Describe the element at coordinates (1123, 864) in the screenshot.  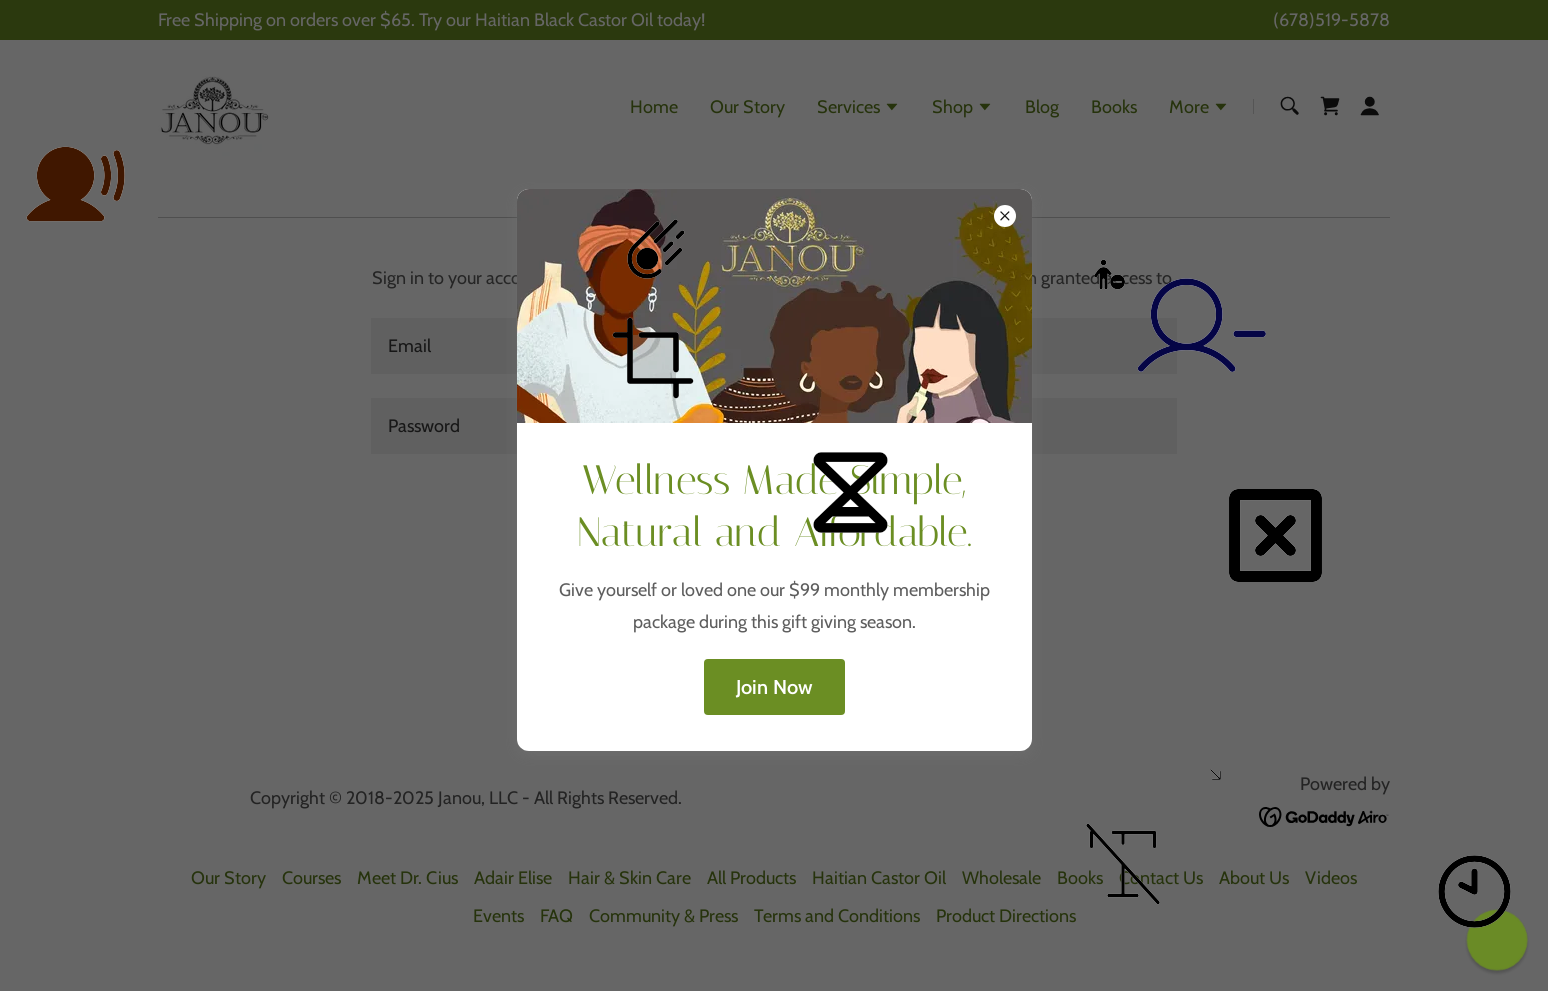
I see `disable text formatting` at that location.